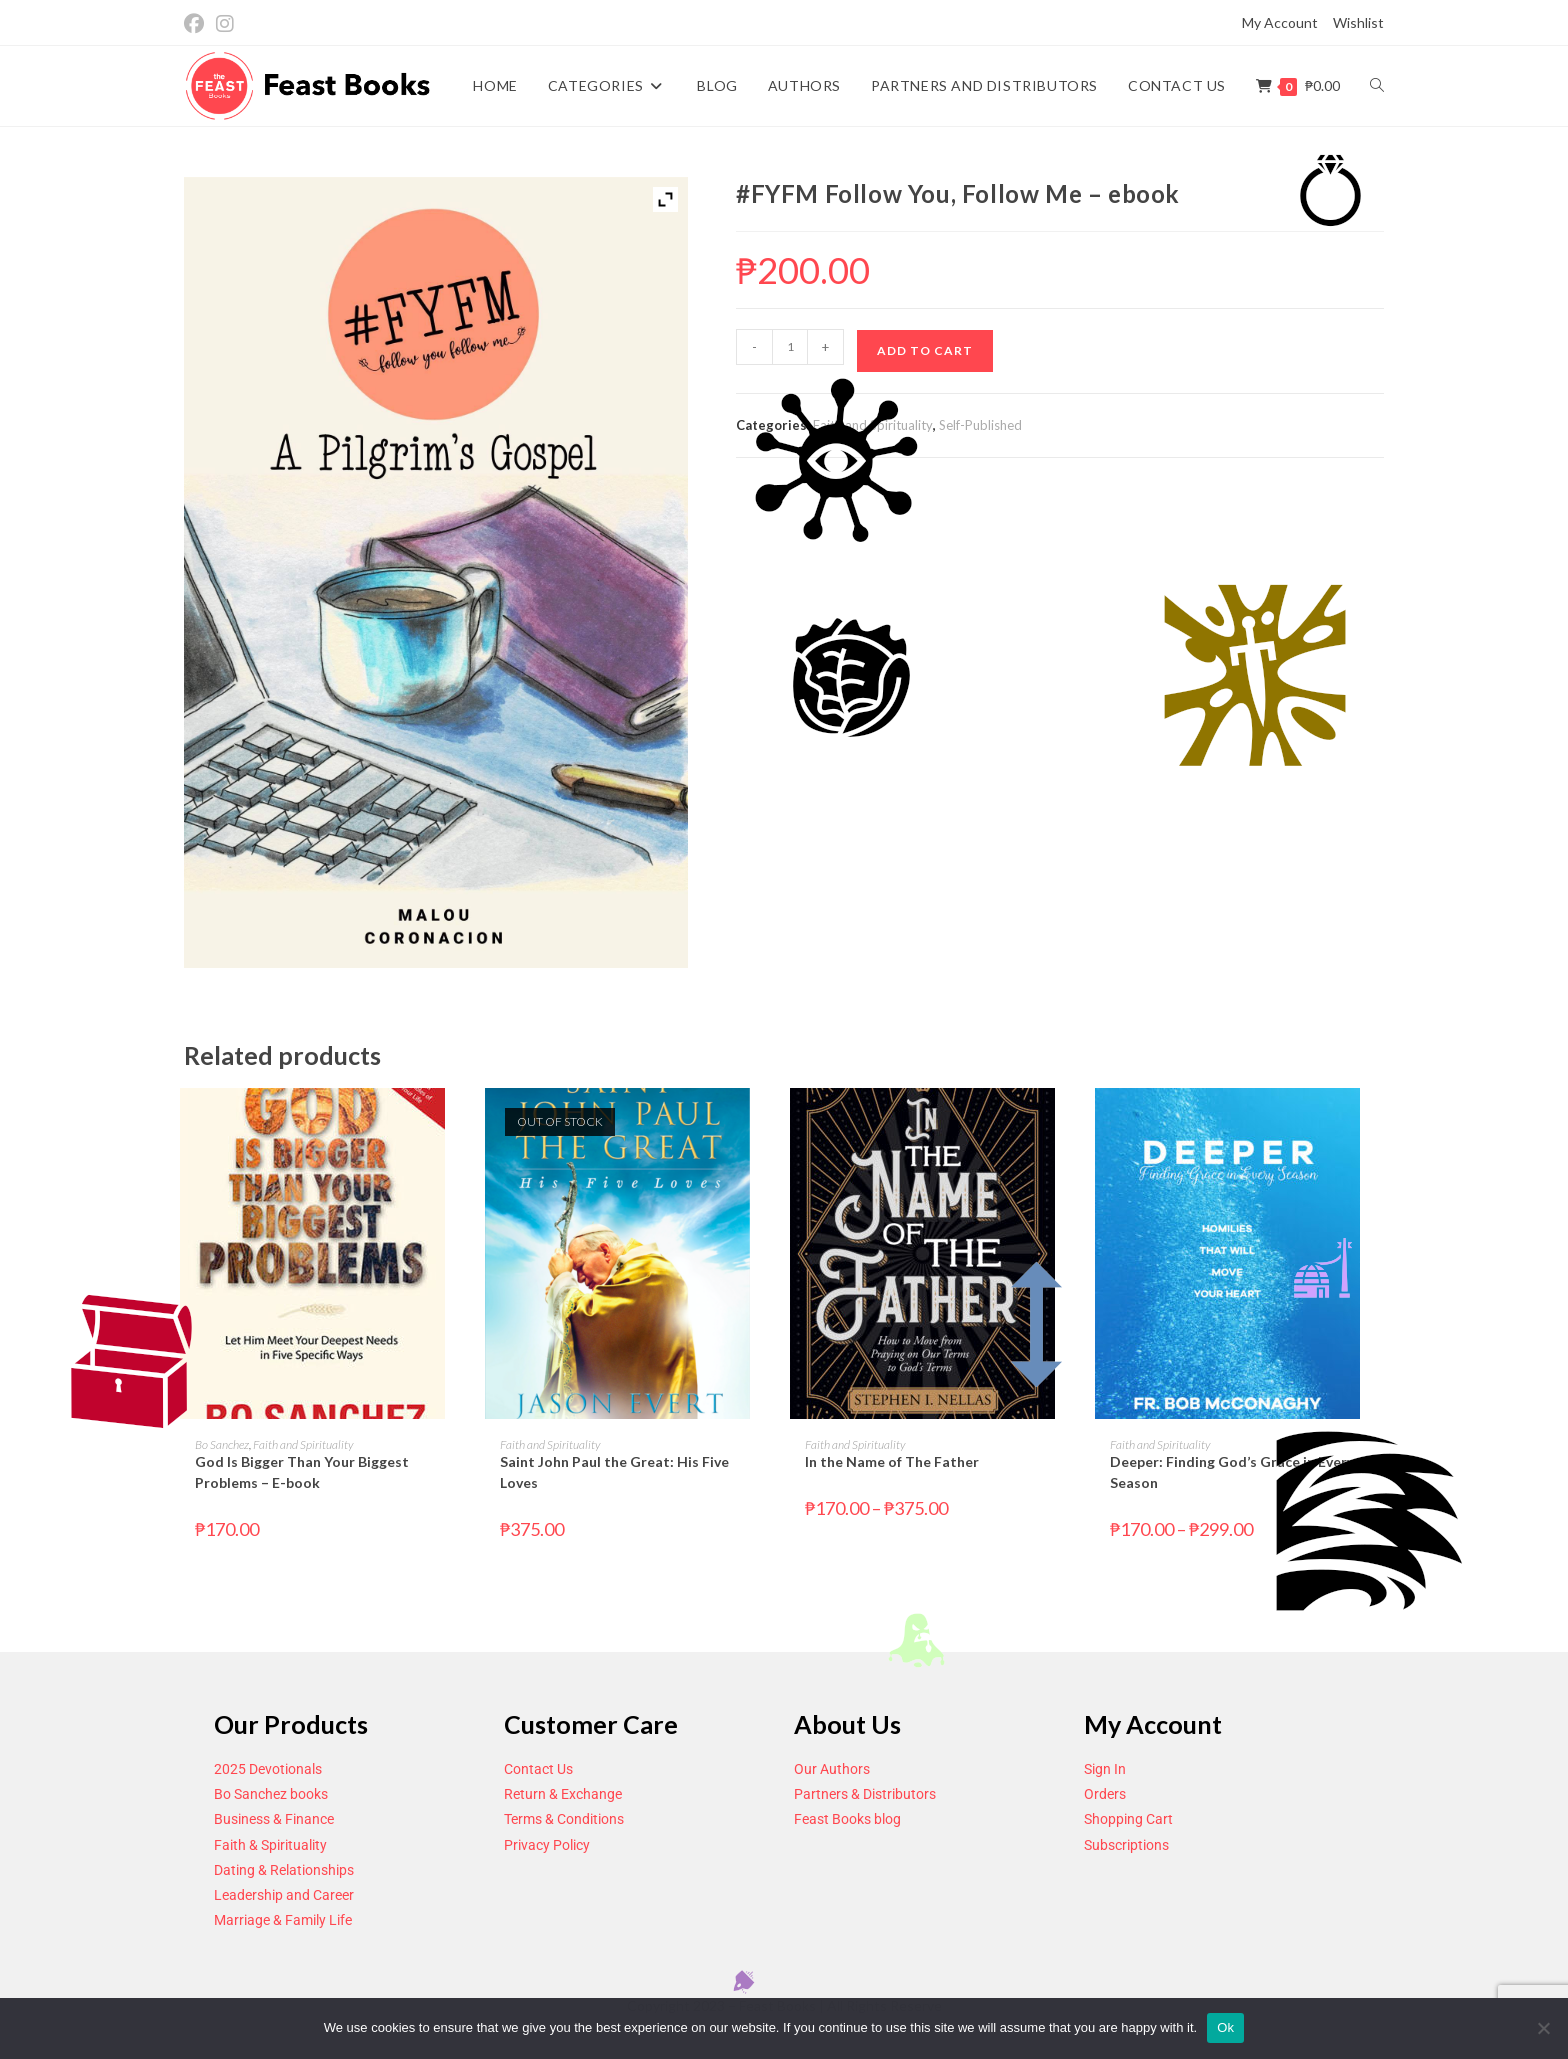 The height and width of the screenshot is (2059, 1568). I want to click on a quirky or playful weather indicator for sunny conditions, so click(836, 458).